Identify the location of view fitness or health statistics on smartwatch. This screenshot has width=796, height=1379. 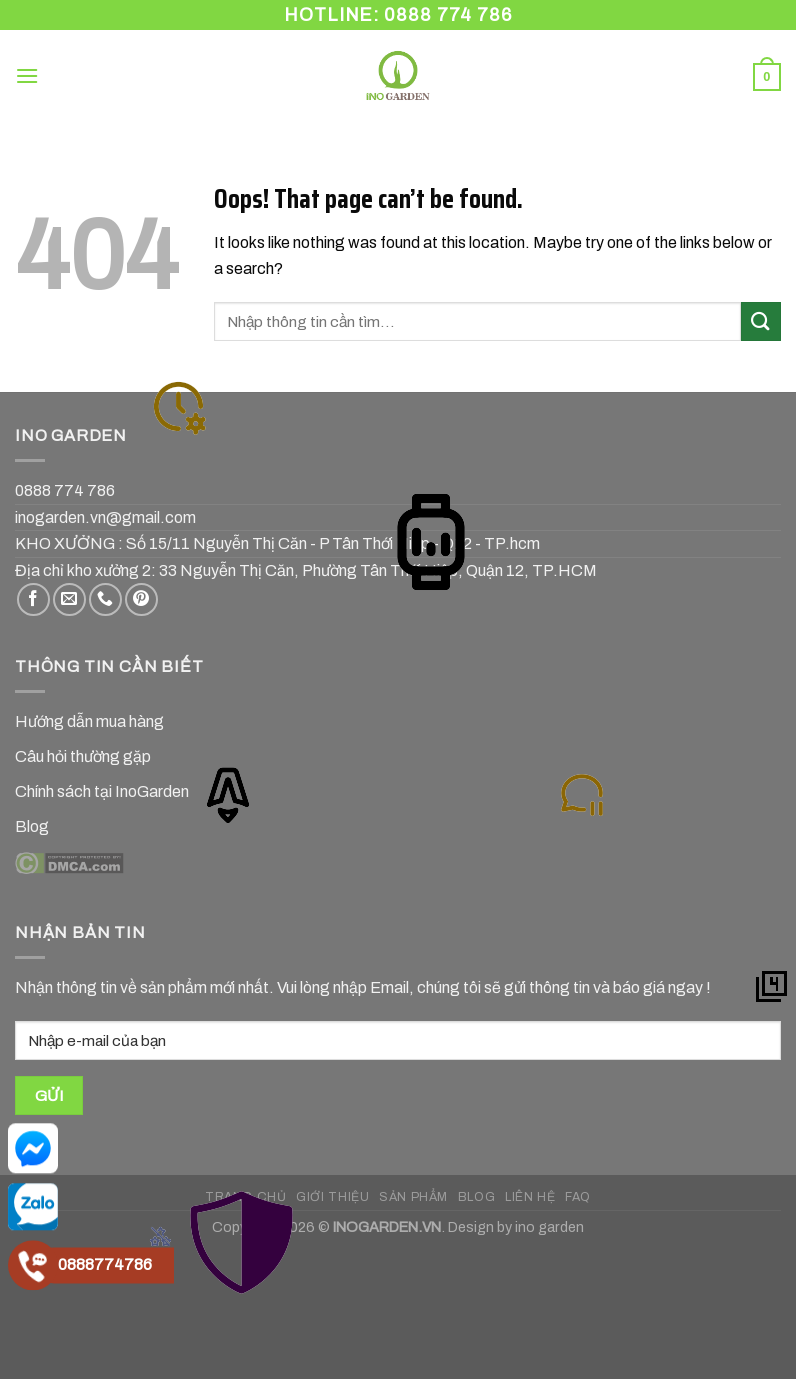
(431, 542).